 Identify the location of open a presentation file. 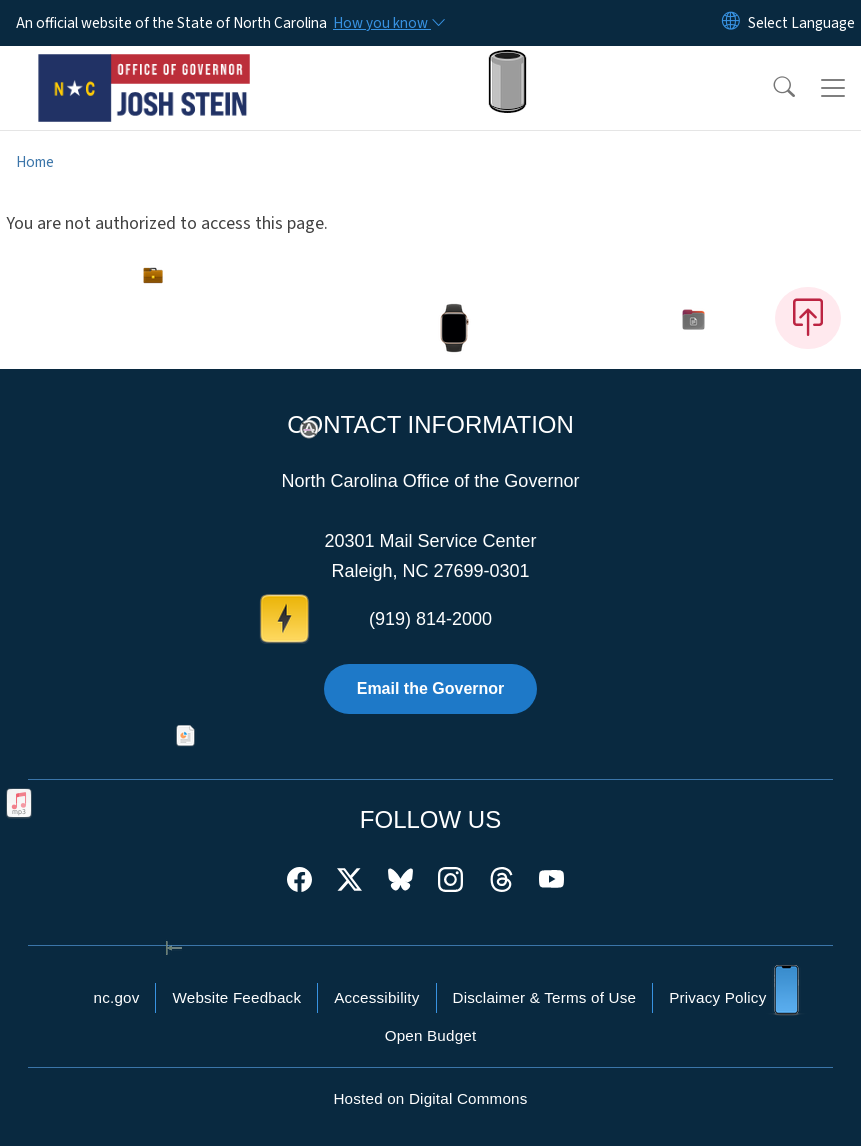
(185, 735).